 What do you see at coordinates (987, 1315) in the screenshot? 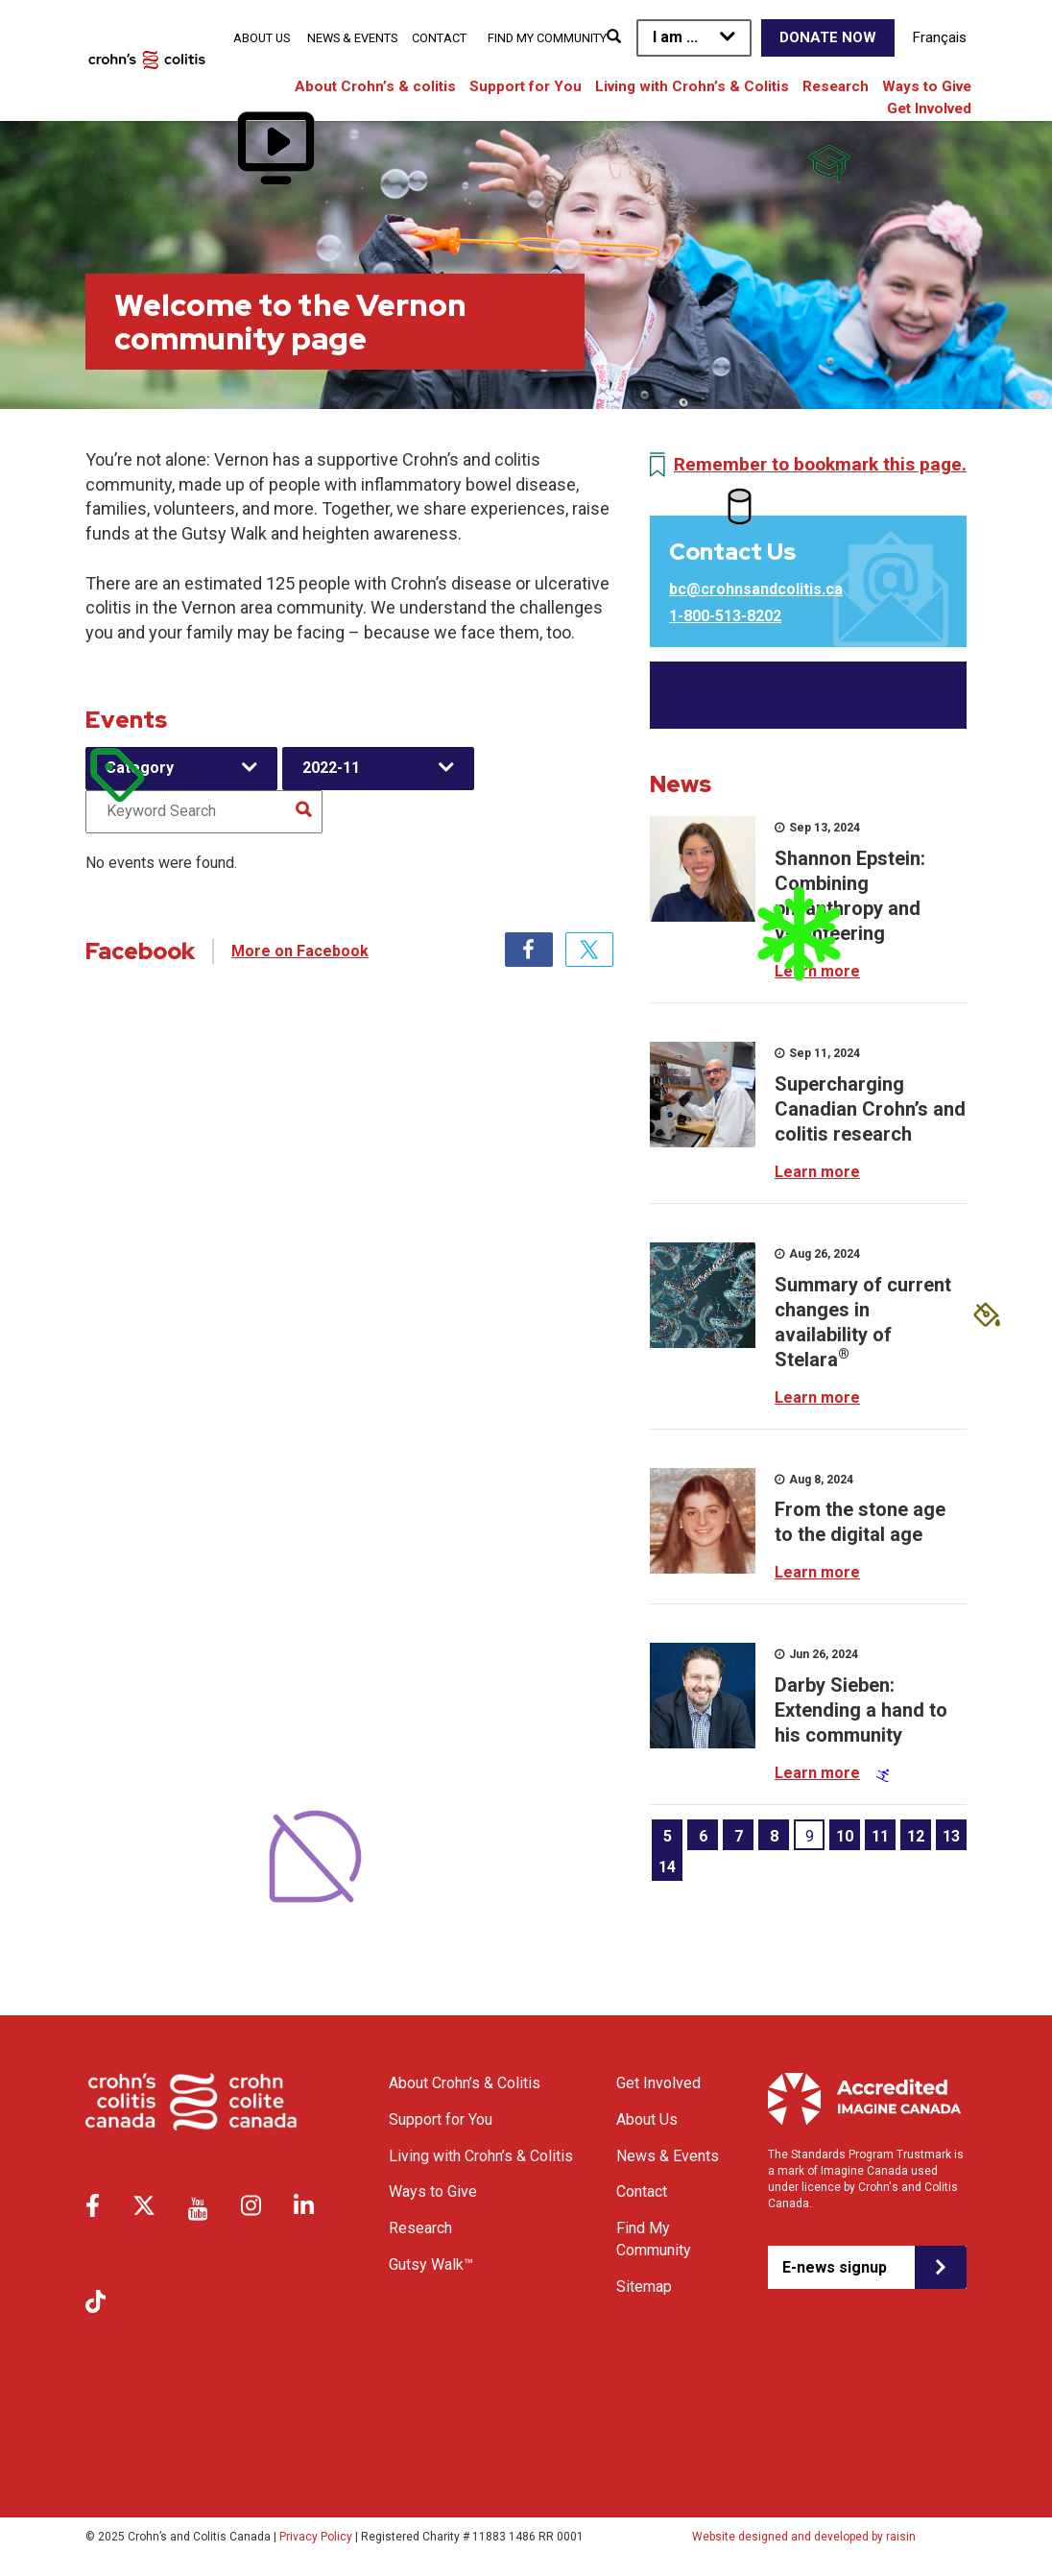
I see `fill area with selected color` at bounding box center [987, 1315].